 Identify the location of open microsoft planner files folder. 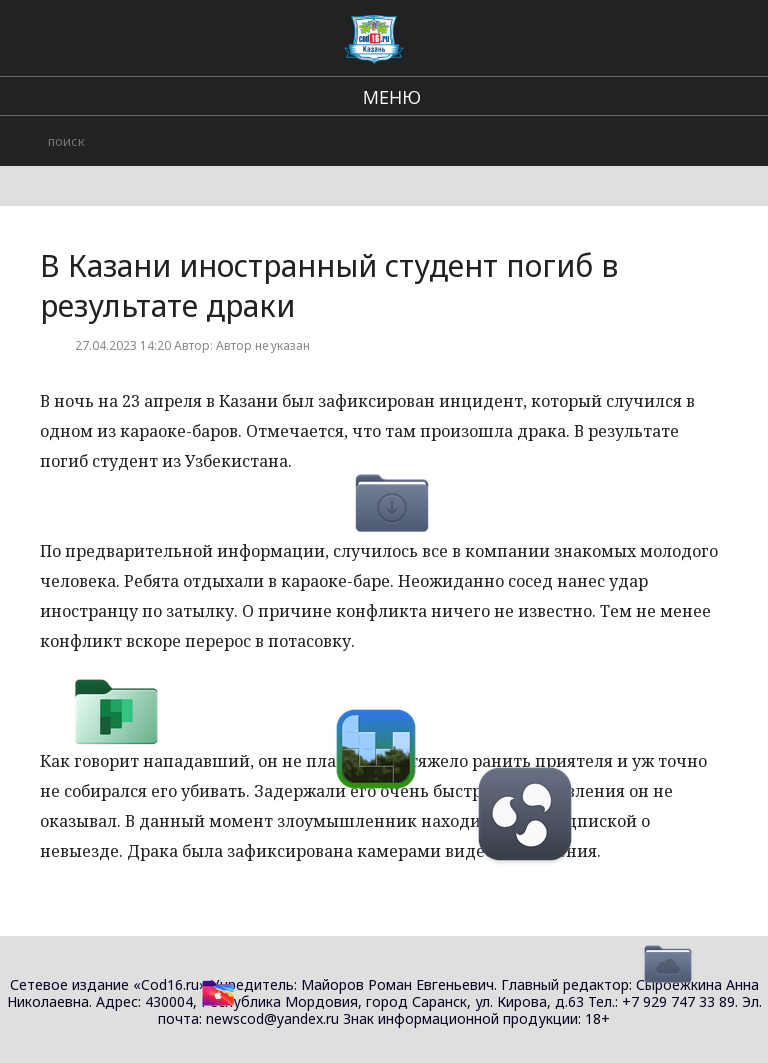
(116, 714).